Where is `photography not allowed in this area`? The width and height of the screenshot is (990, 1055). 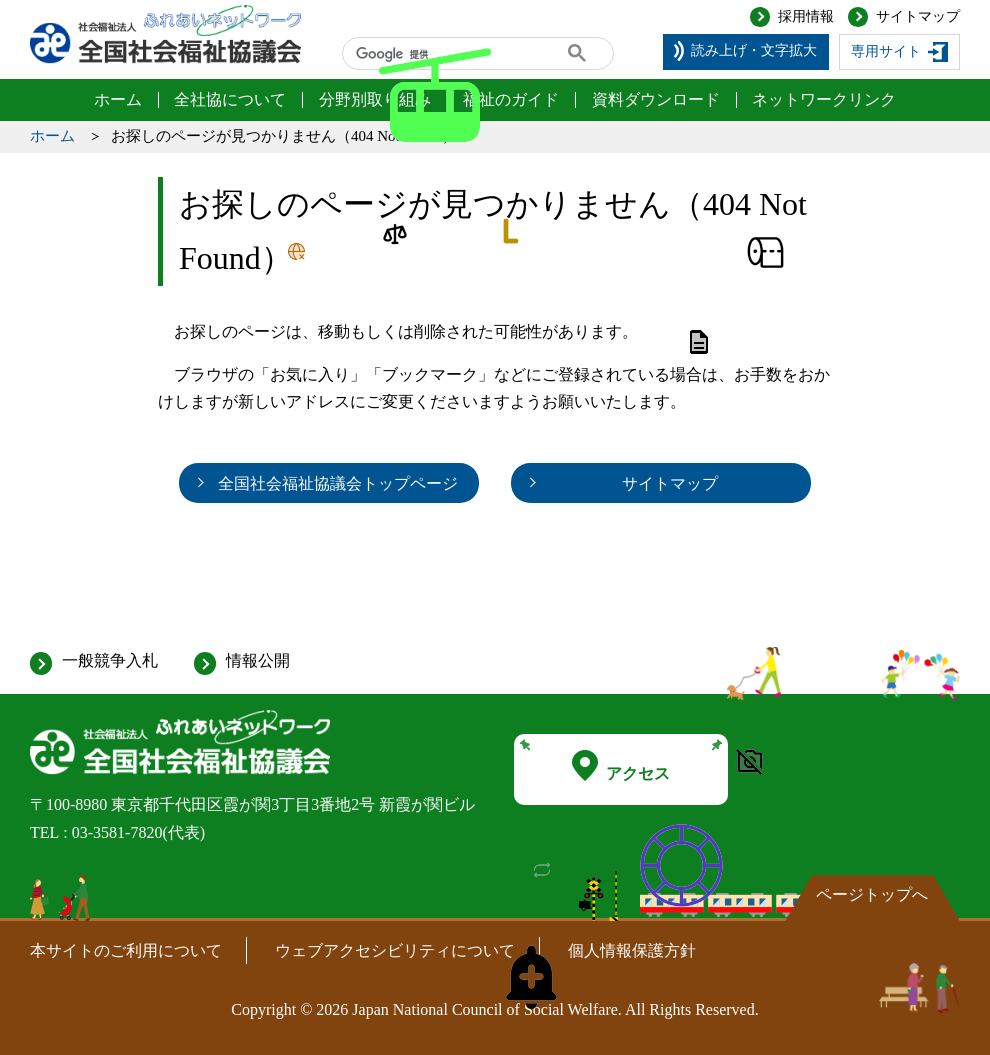 photography not allowed in this area is located at coordinates (750, 761).